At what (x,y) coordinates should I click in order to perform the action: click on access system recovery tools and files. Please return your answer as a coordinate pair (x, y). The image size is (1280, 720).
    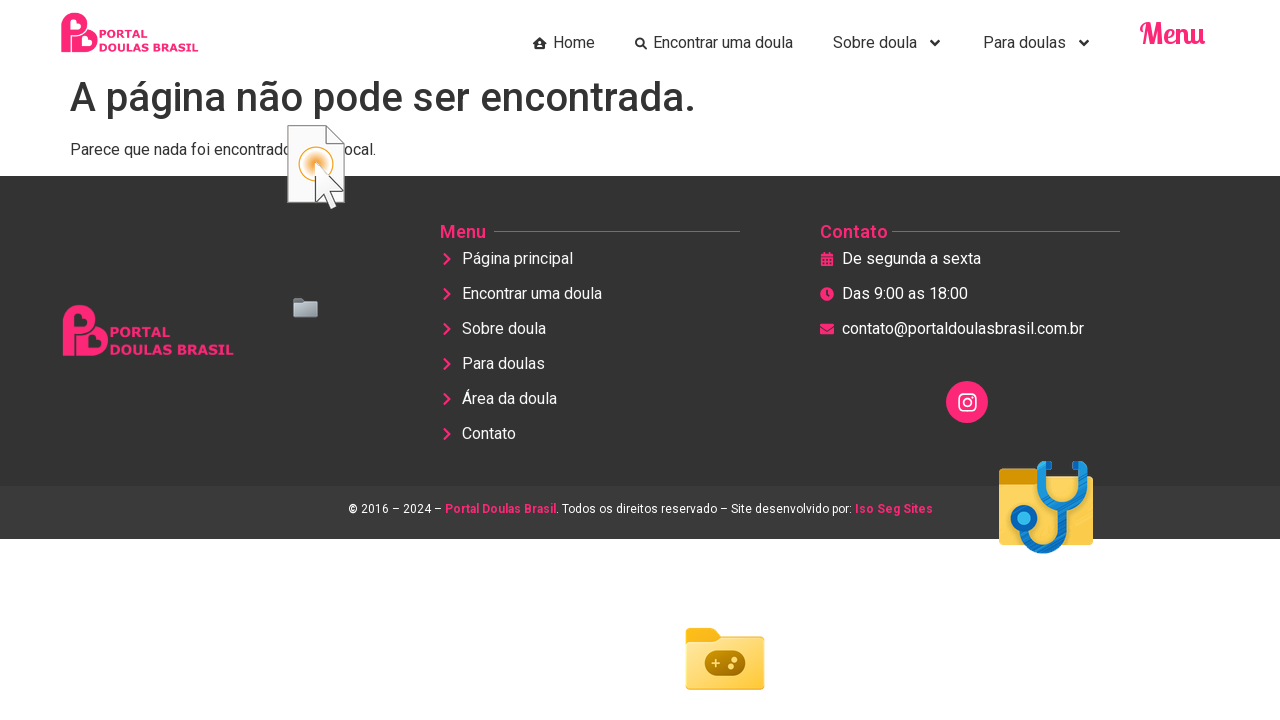
    Looking at the image, I should click on (1046, 508).